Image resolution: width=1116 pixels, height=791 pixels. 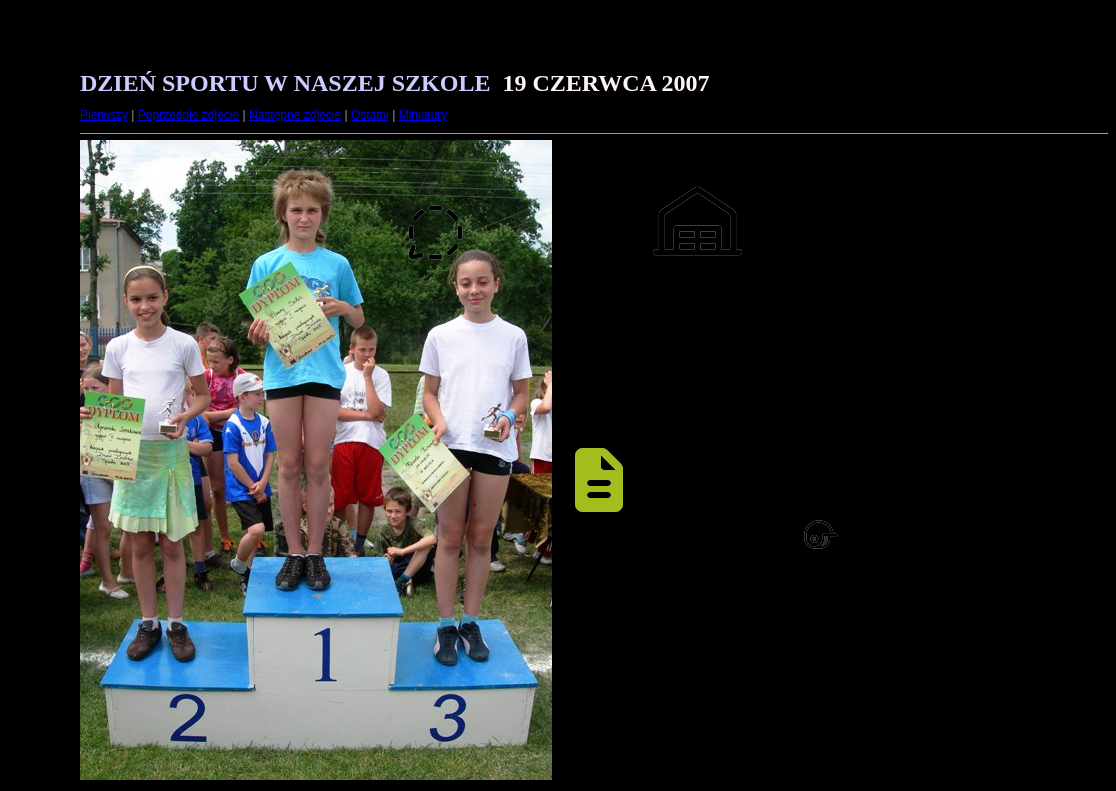 I want to click on view baseball or sports equipment, so click(x=820, y=535).